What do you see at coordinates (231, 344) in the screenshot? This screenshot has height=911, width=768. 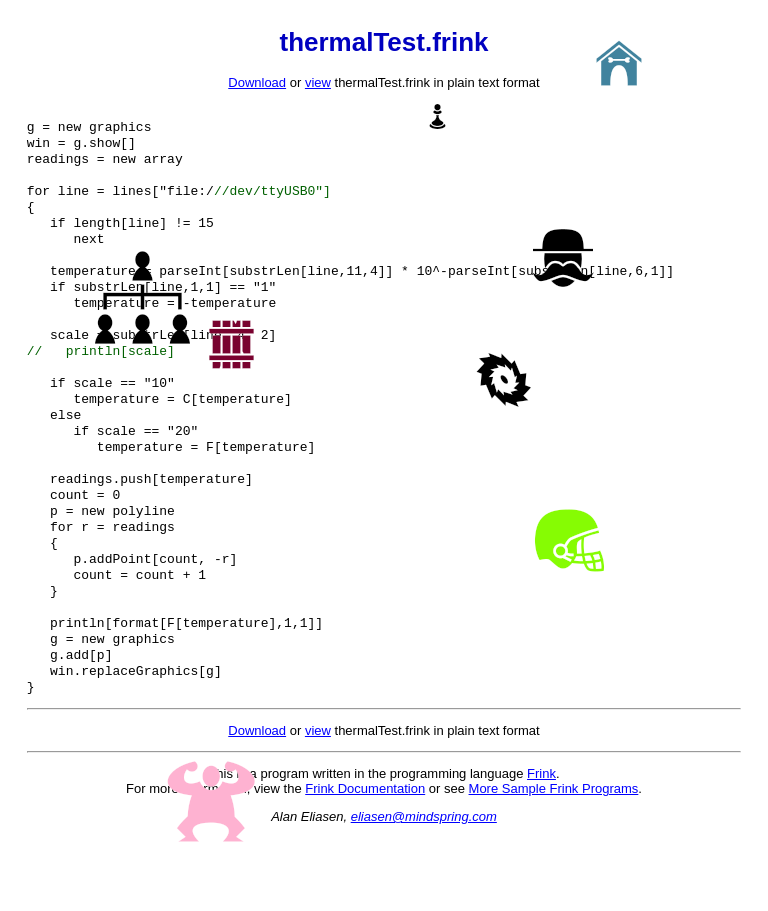 I see `wood or lumber resources in inventory` at bounding box center [231, 344].